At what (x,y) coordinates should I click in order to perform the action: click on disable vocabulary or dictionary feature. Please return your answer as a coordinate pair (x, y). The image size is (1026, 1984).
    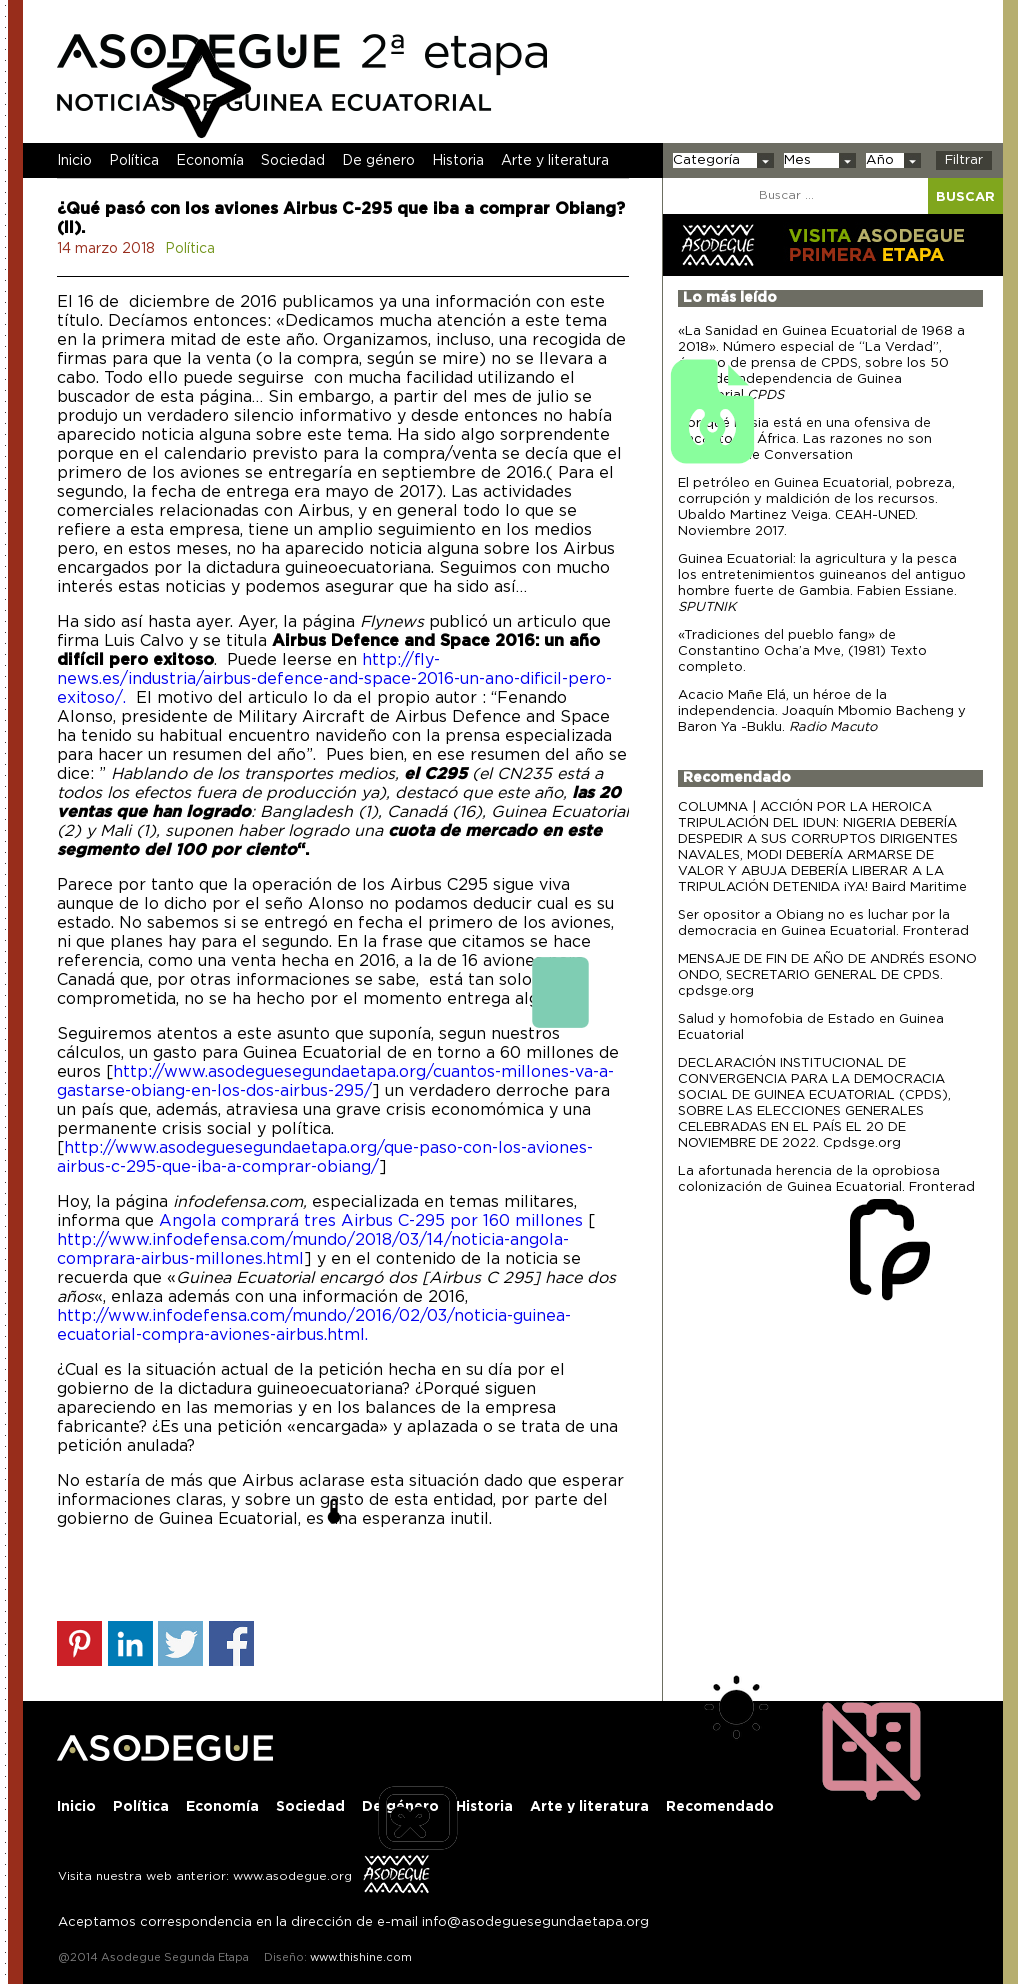
    Looking at the image, I should click on (871, 1751).